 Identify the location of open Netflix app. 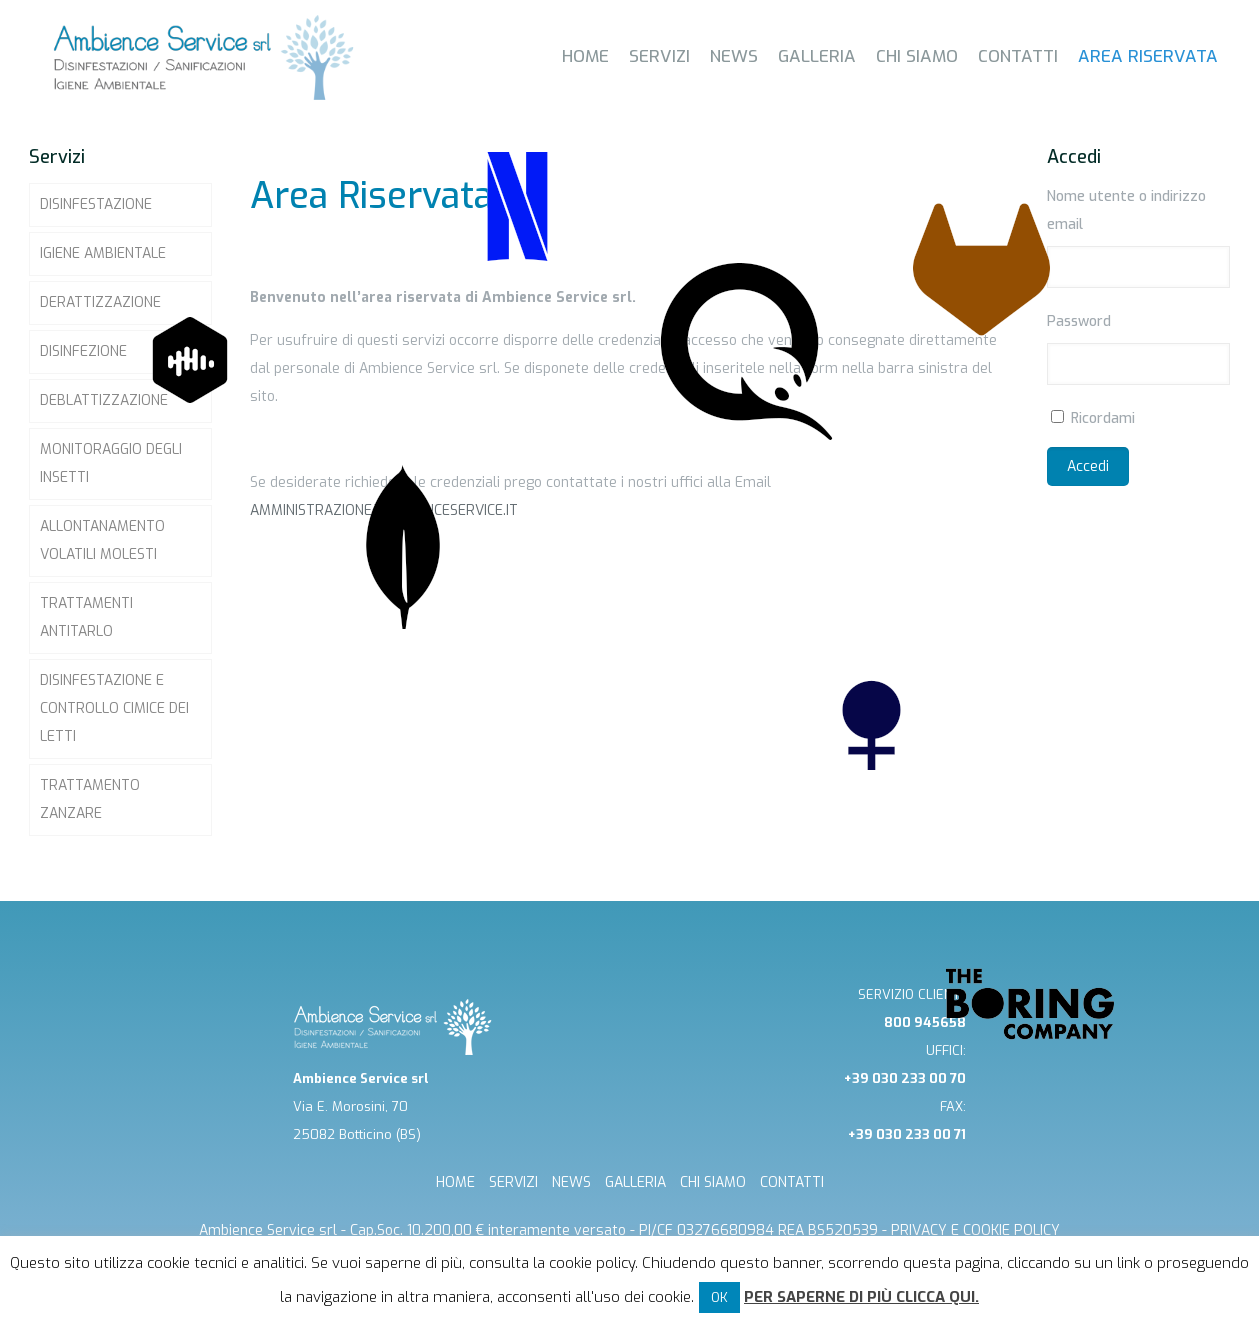
(517, 206).